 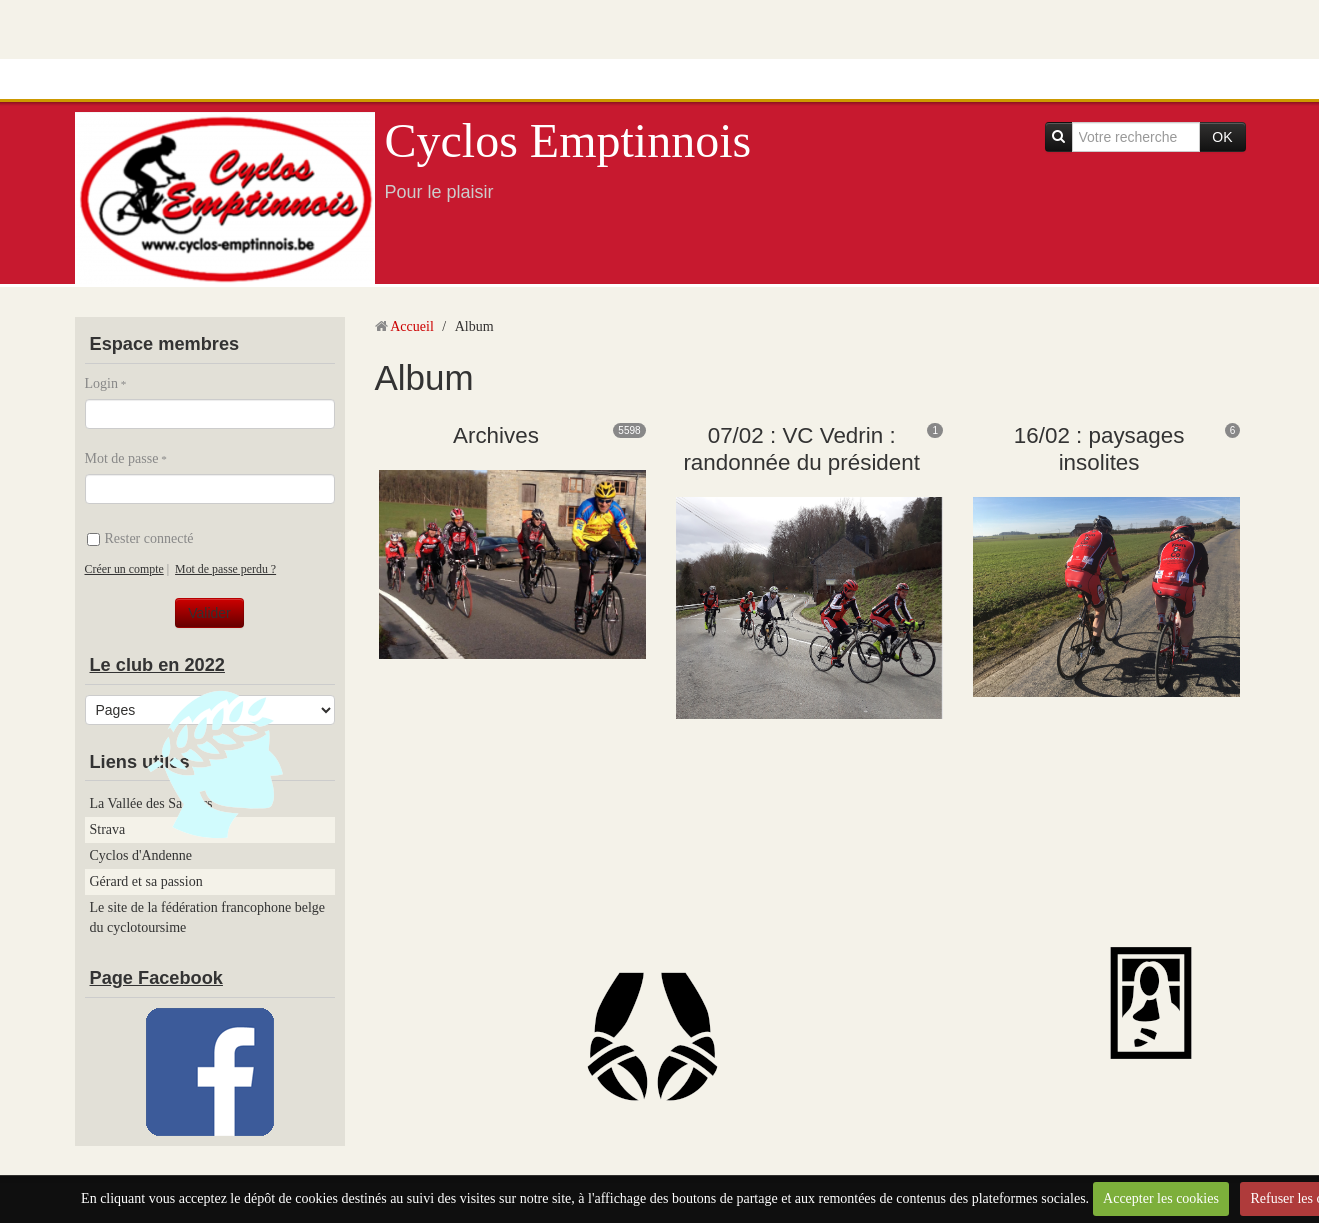 I want to click on view artwork or gallery, so click(x=1151, y=1003).